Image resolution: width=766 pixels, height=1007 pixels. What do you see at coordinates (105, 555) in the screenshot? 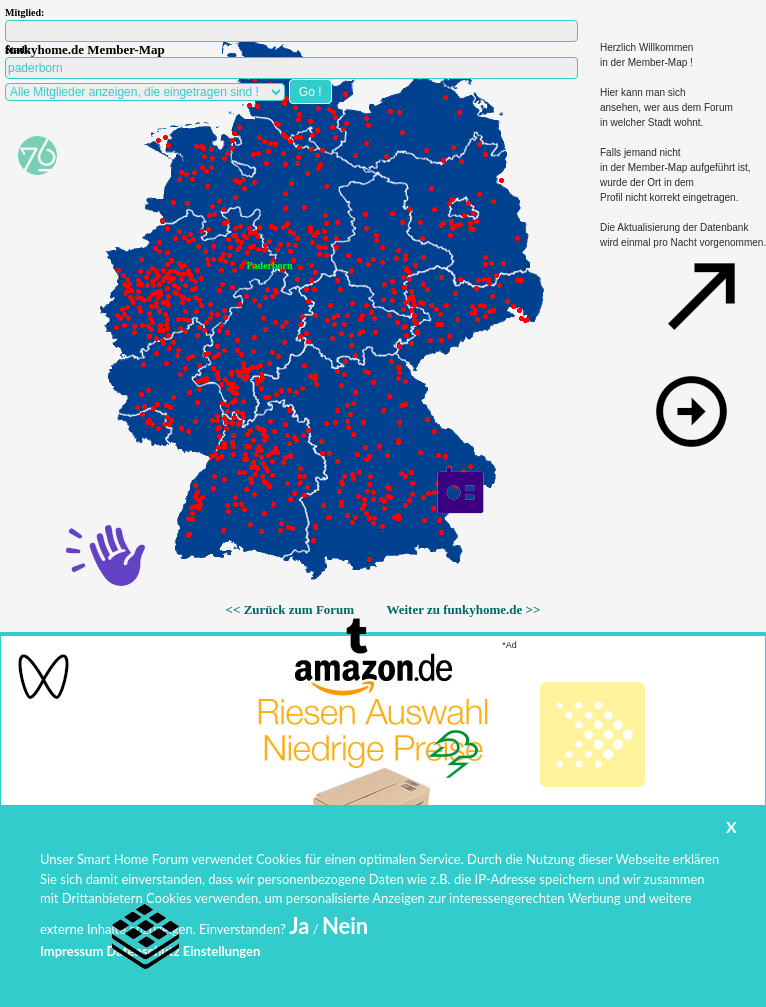
I see `open the Clubhouse app` at bounding box center [105, 555].